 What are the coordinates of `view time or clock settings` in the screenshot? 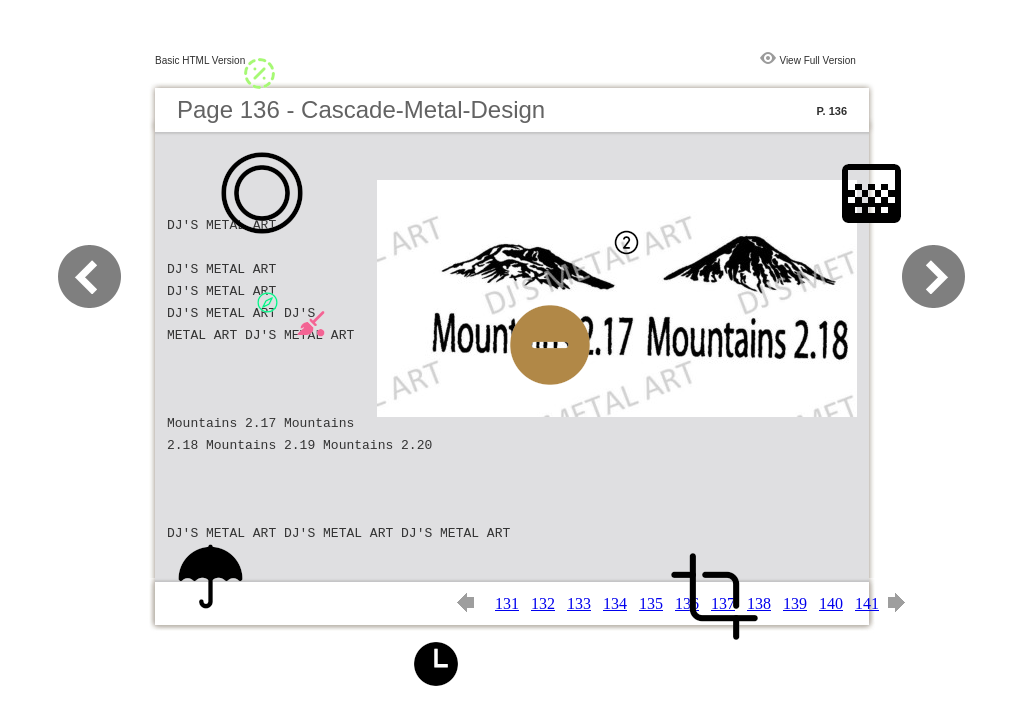 It's located at (436, 664).